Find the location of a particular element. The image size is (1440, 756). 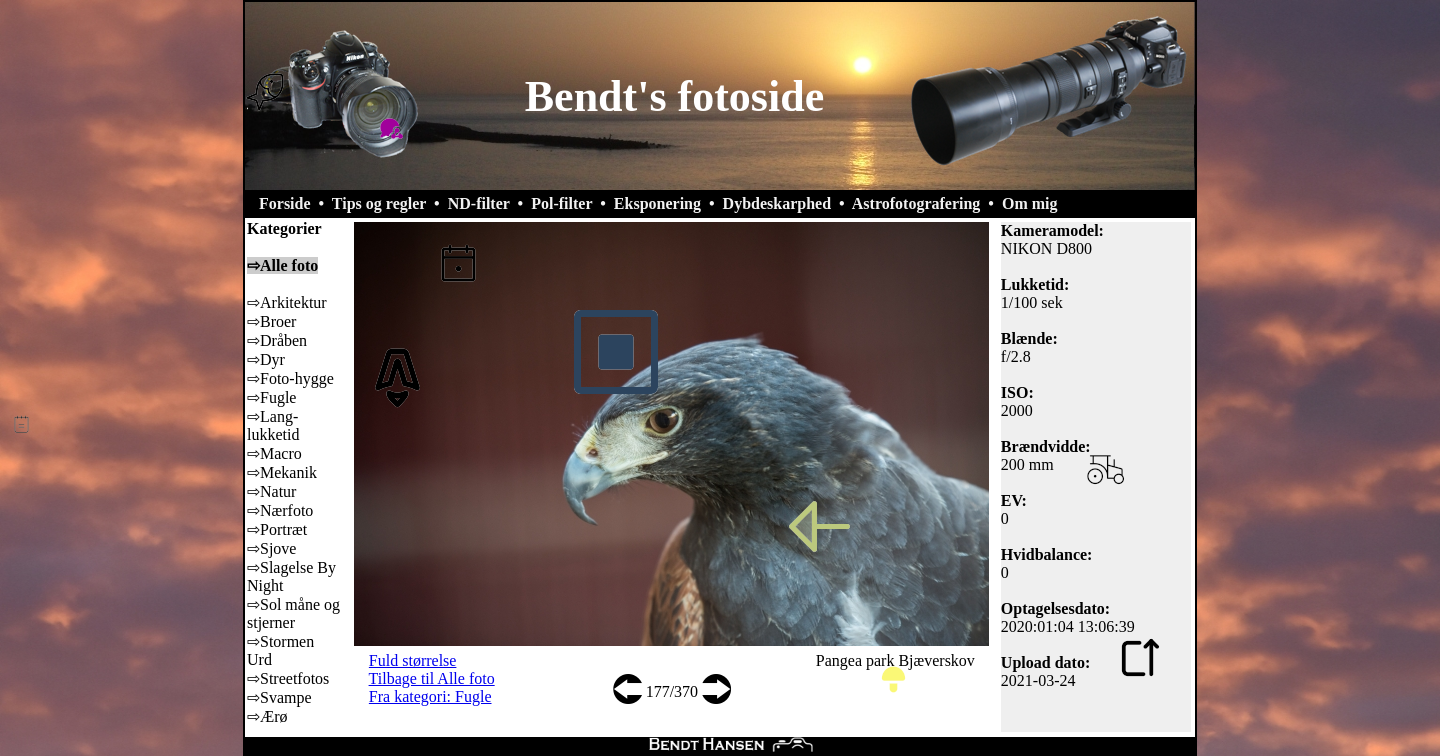

auto-fit content to top edge is located at coordinates (1139, 658).